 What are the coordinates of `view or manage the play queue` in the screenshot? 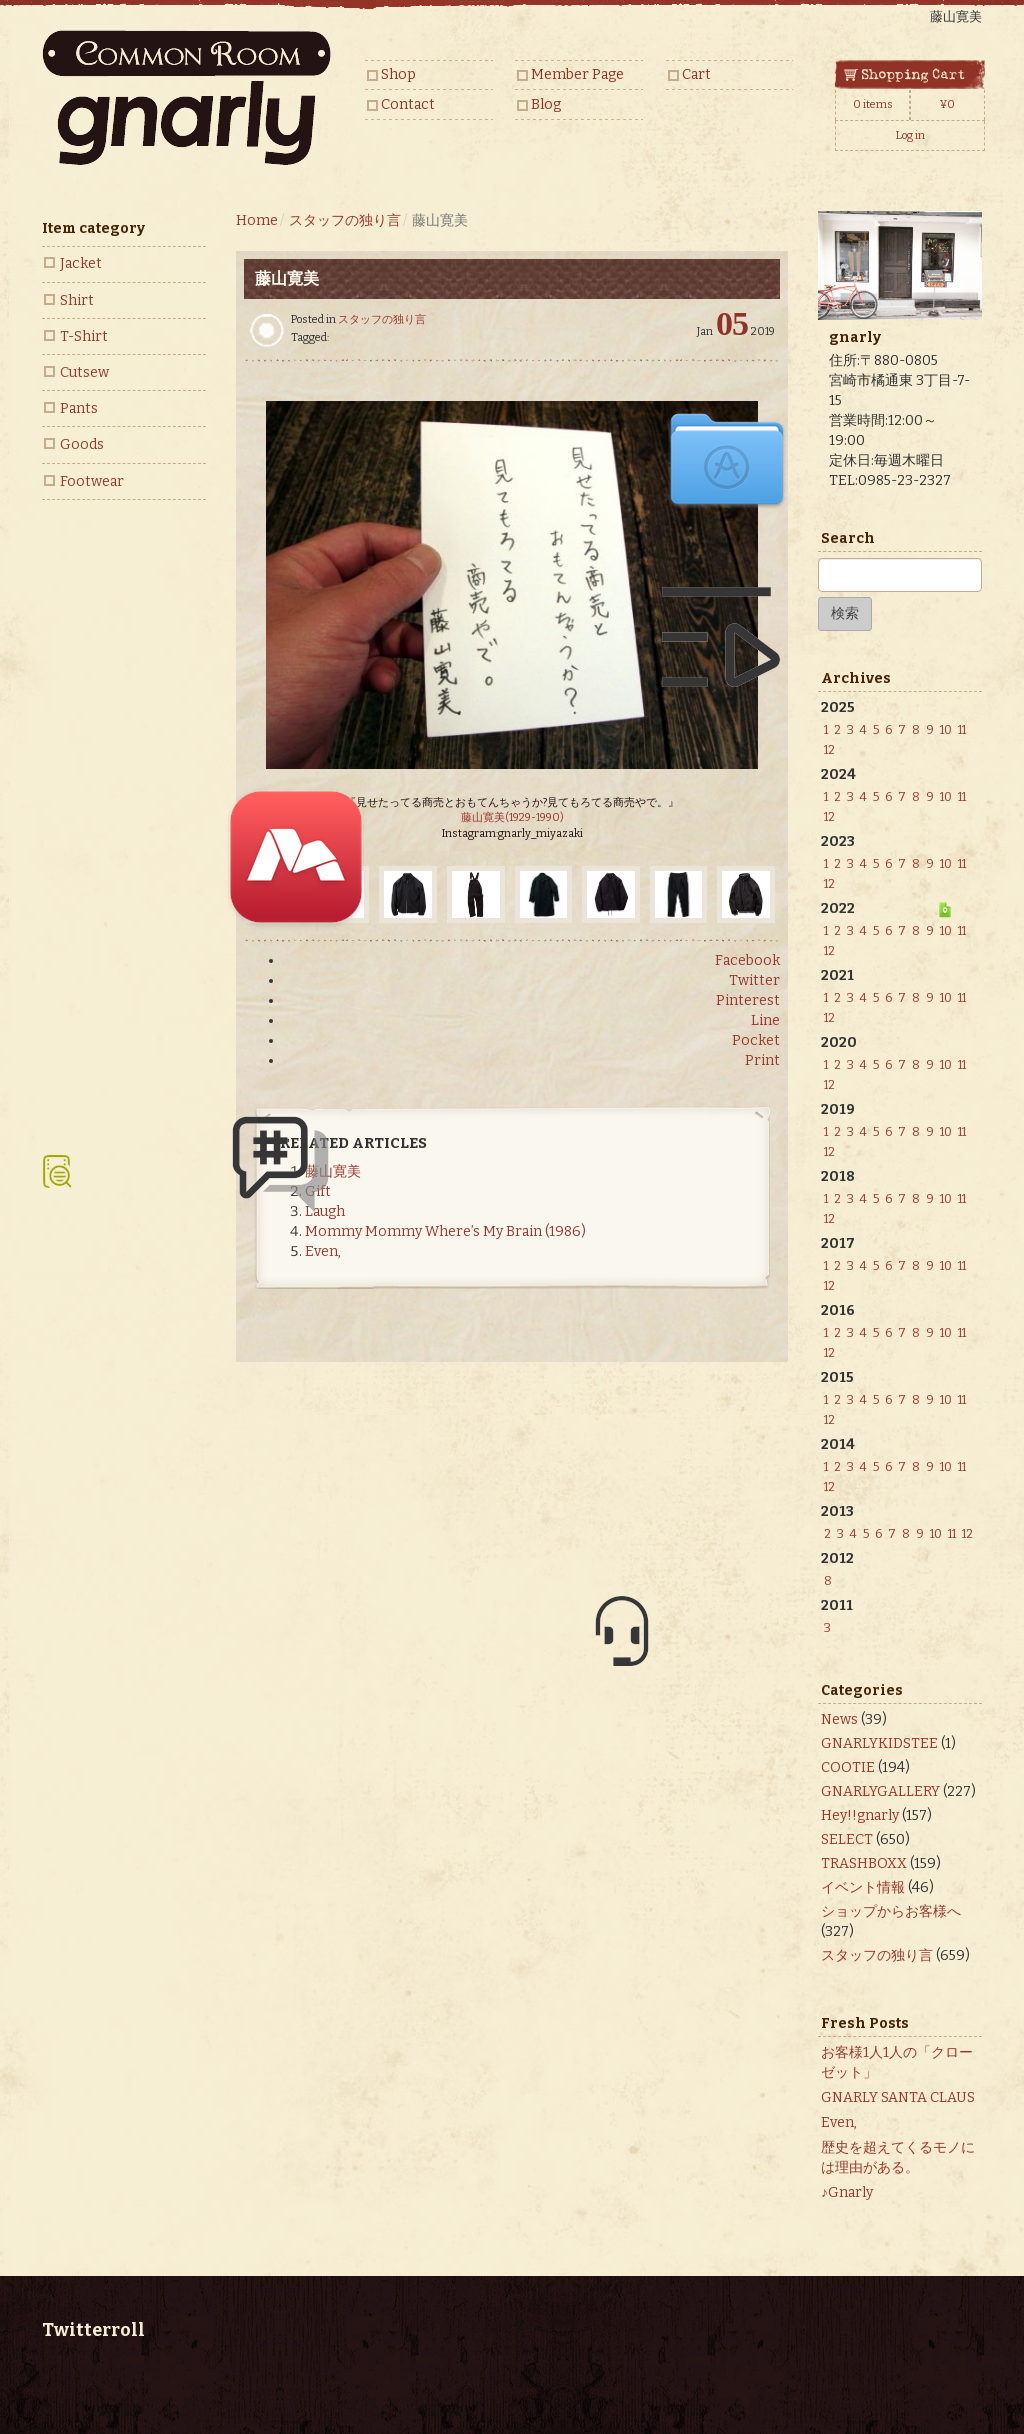 It's located at (716, 632).